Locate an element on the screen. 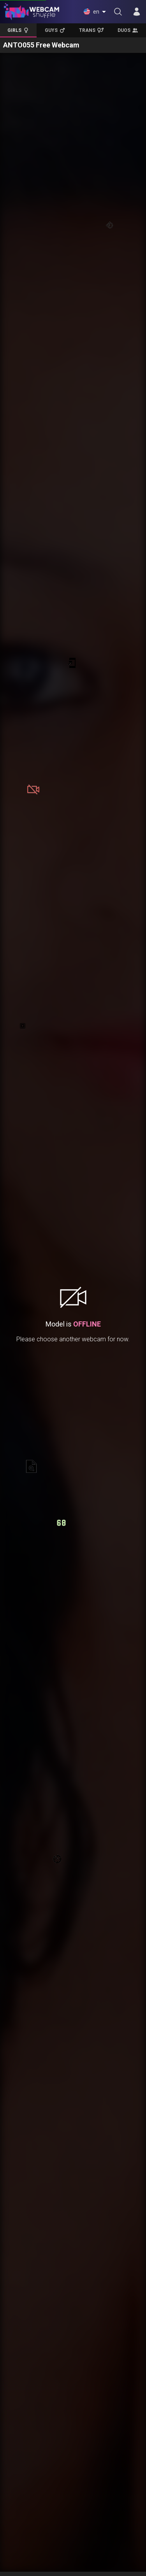 The width and height of the screenshot is (146, 2576). scan document for plagiarism is located at coordinates (31, 1466).